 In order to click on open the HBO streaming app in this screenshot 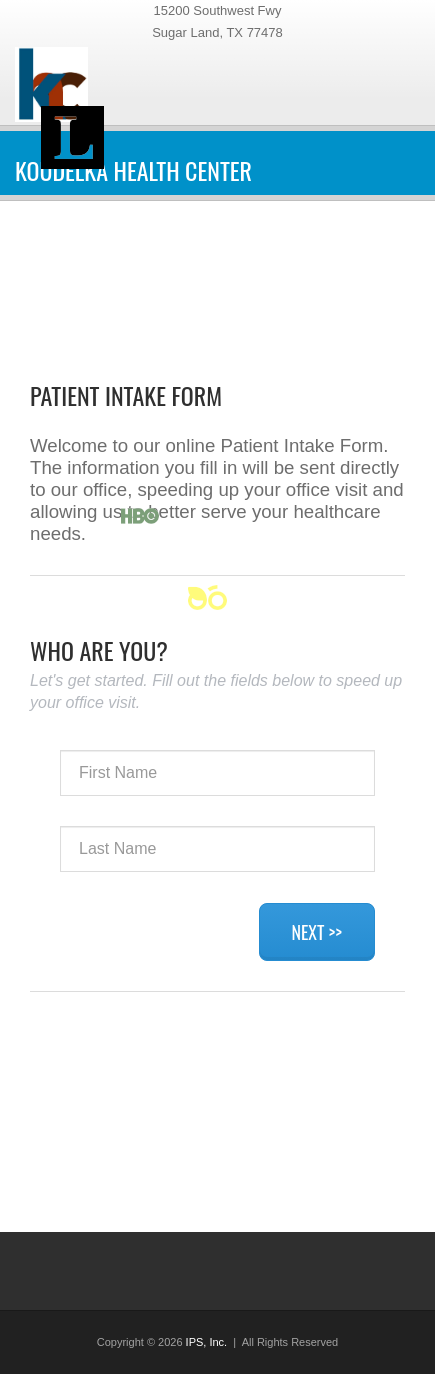, I will do `click(140, 516)`.